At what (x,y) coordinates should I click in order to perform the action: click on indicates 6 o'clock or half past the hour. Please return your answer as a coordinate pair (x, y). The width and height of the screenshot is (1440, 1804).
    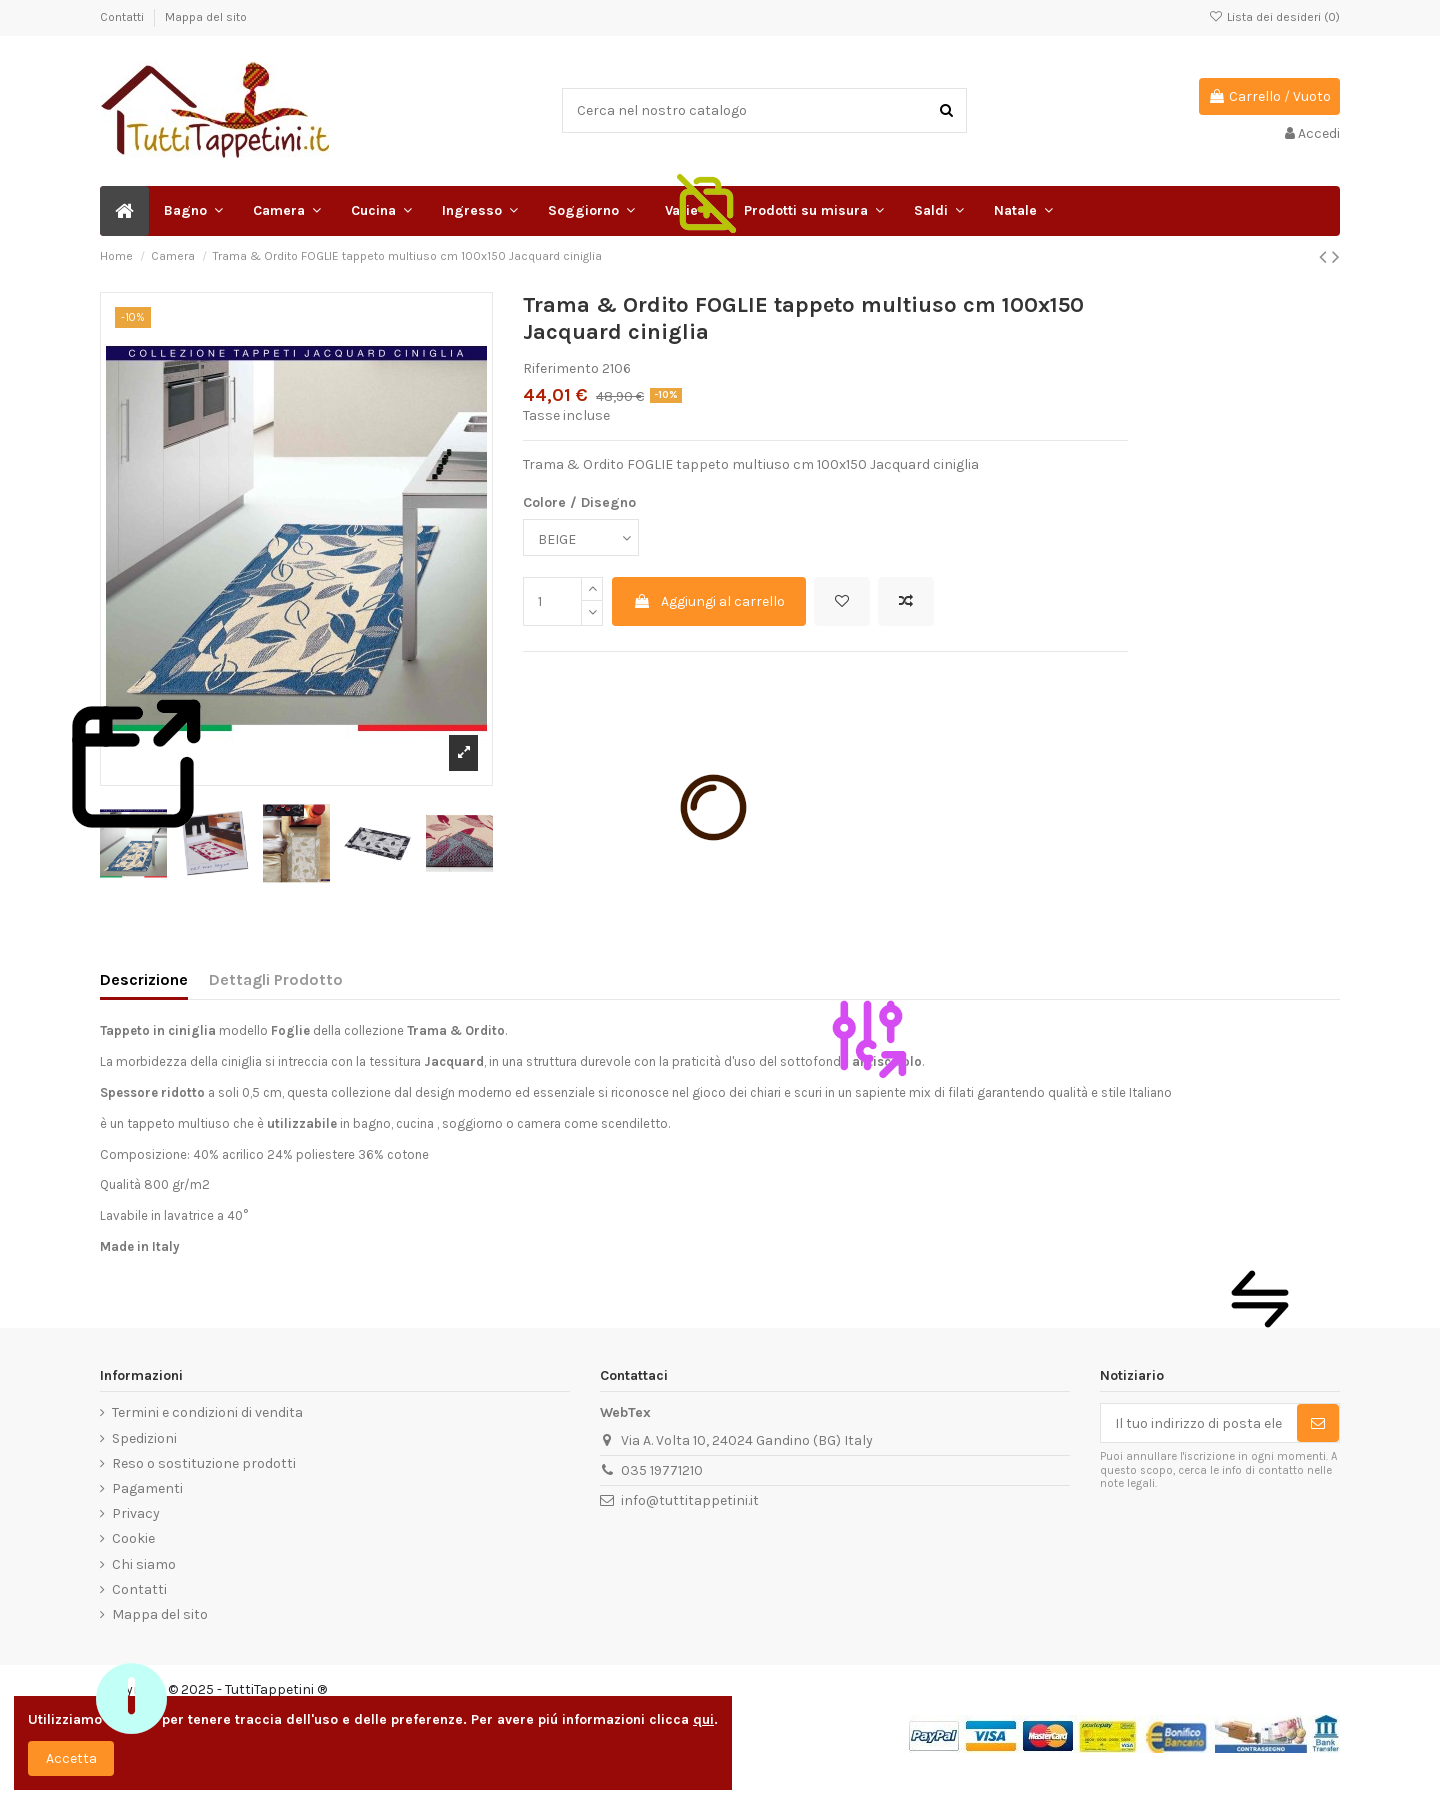
    Looking at the image, I should click on (131, 1698).